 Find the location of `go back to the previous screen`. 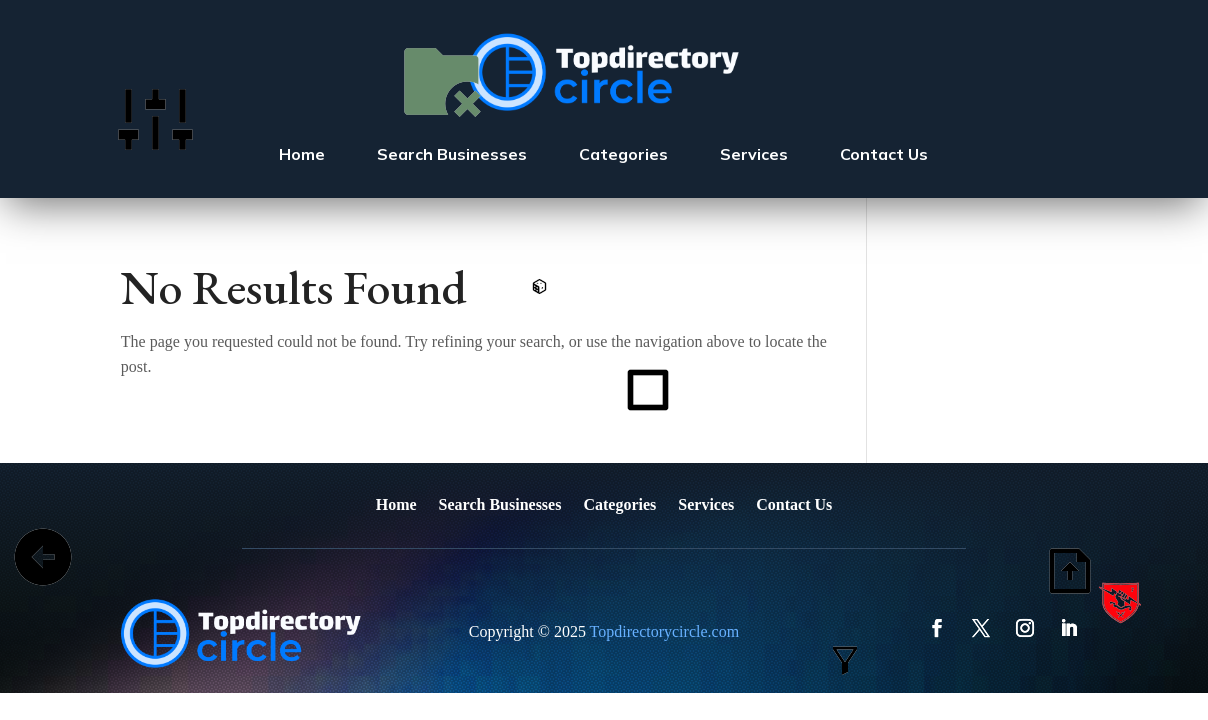

go back to the previous screen is located at coordinates (43, 557).